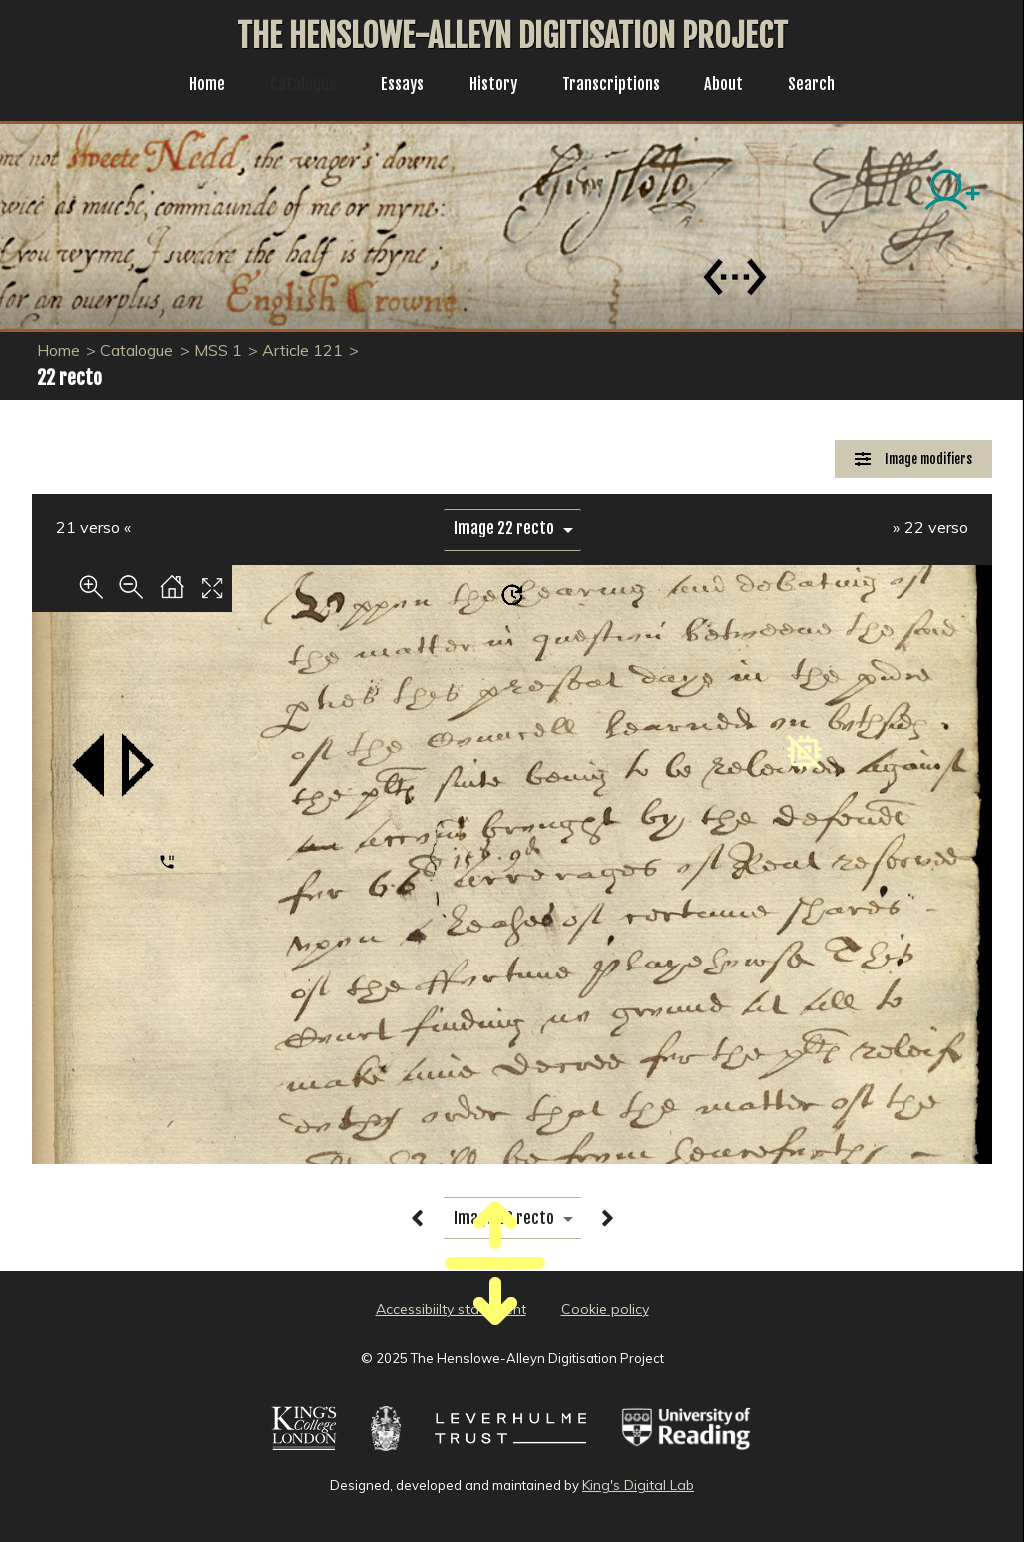 Image resolution: width=1024 pixels, height=1542 pixels. Describe the element at coordinates (167, 862) in the screenshot. I see `call on hold` at that location.